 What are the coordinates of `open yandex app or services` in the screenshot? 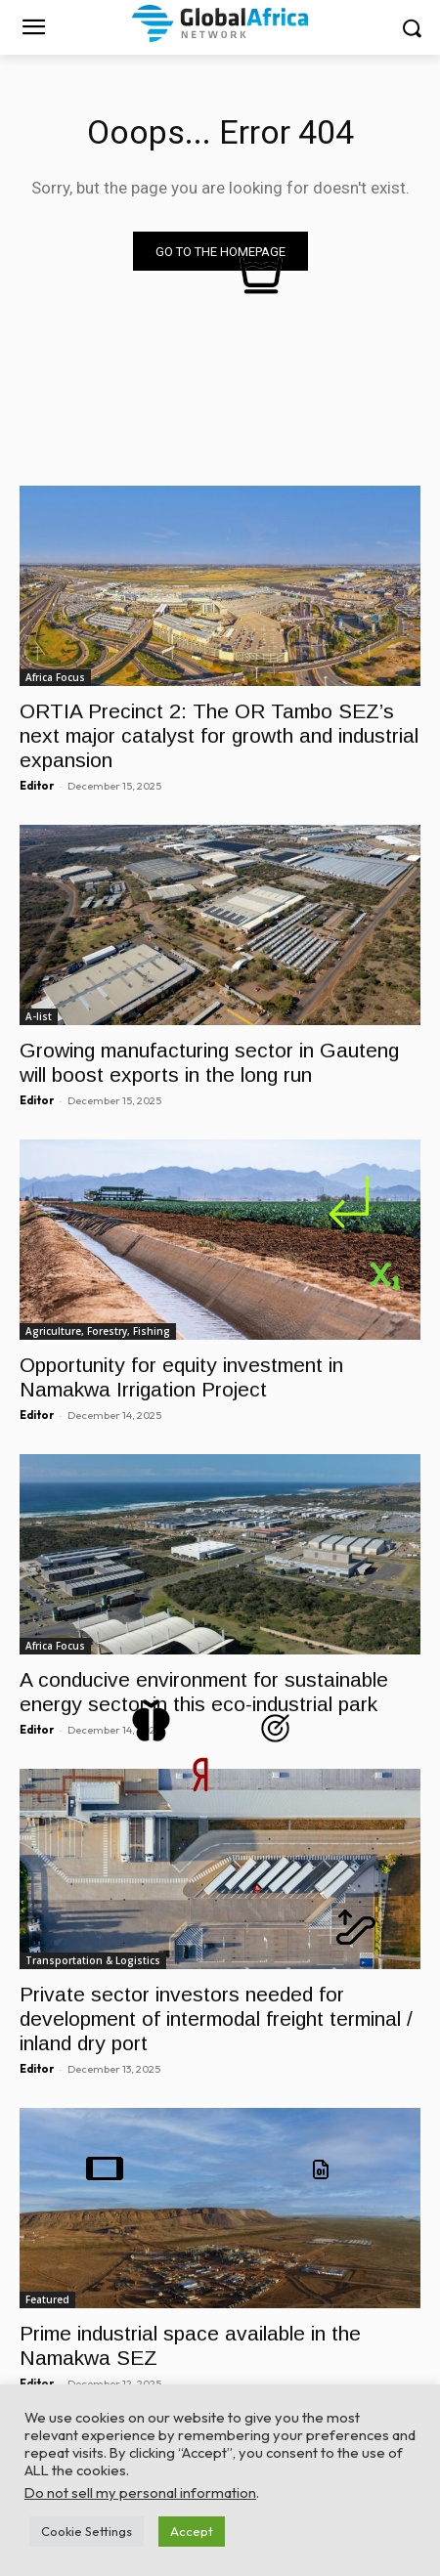 It's located at (200, 1775).